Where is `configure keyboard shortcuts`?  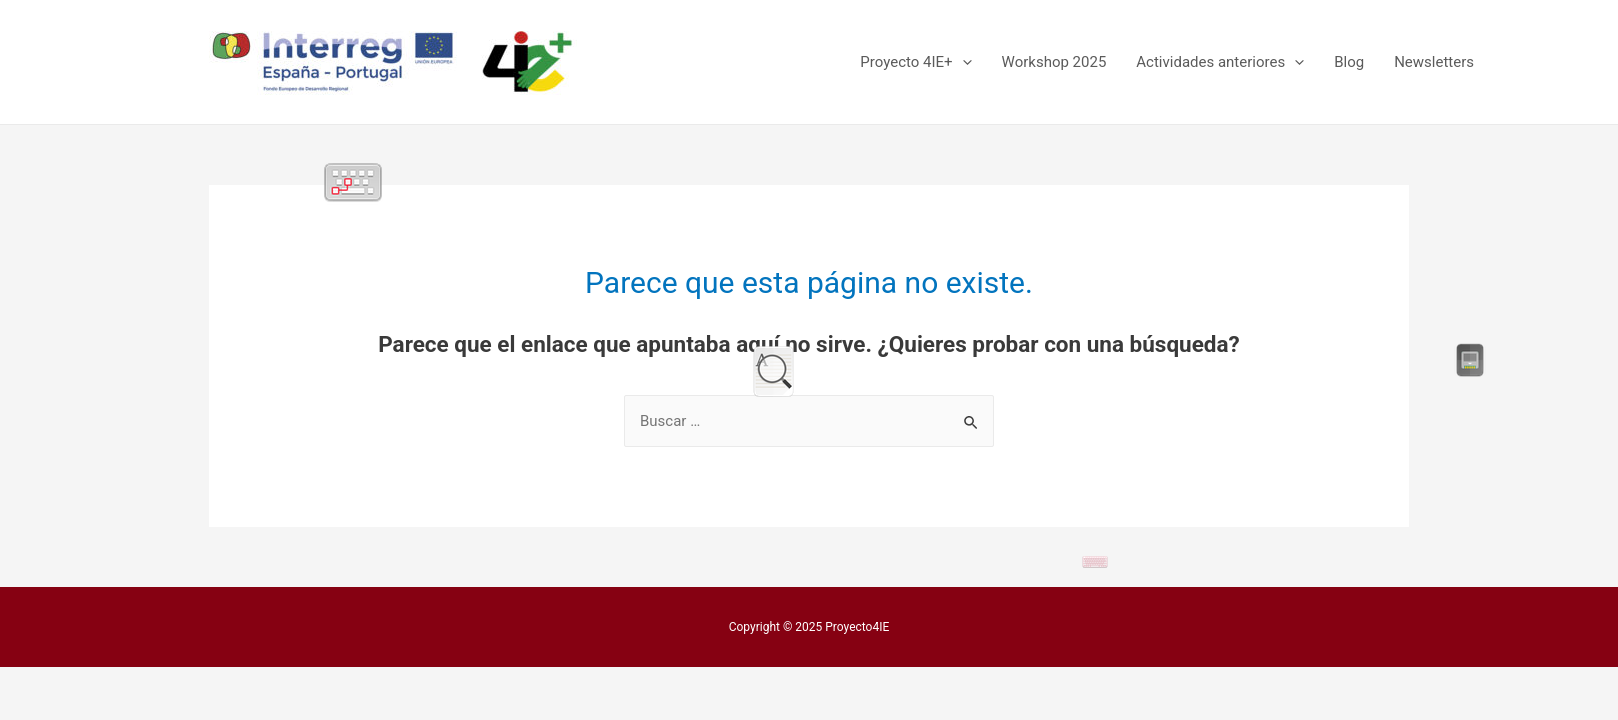
configure keyboard shortcuts is located at coordinates (353, 182).